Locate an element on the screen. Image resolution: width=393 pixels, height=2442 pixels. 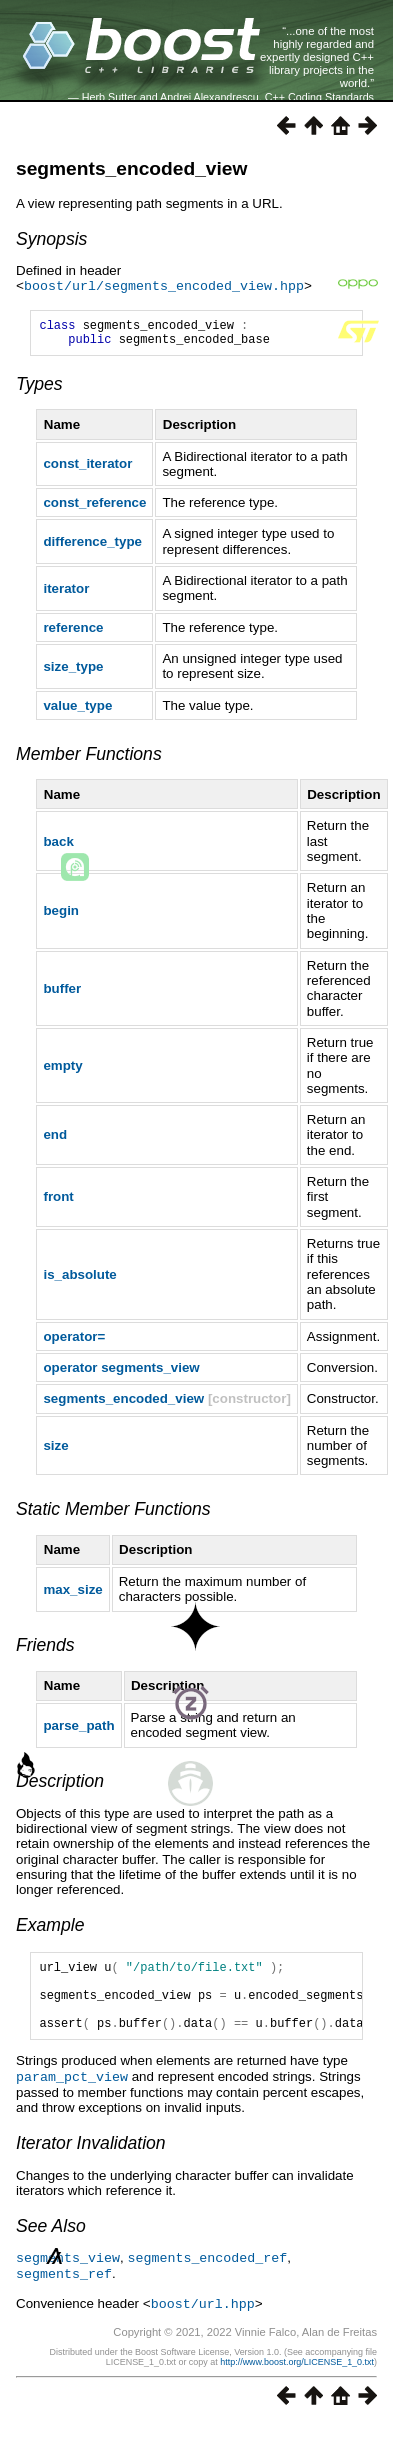
STMicroelectronics company logo is located at coordinates (358, 331).